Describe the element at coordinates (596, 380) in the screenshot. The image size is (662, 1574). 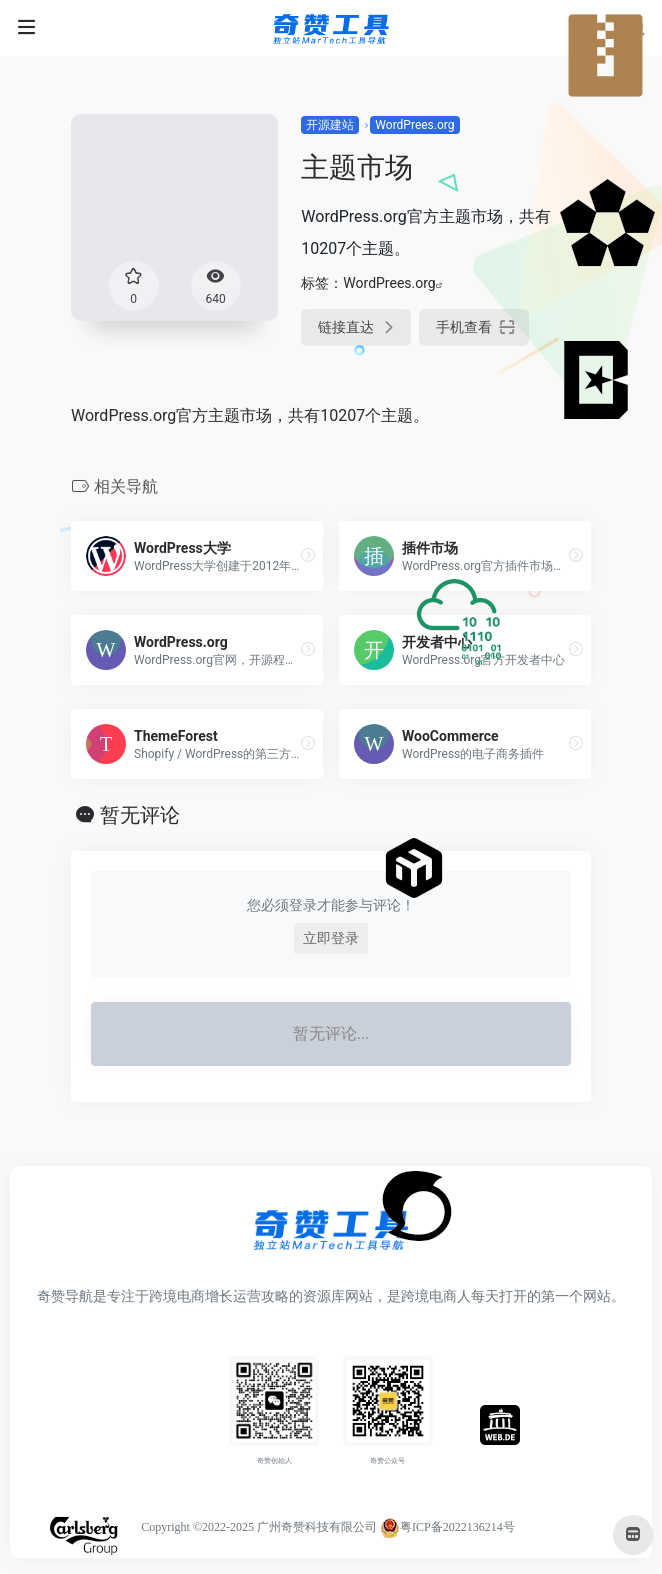
I see `open beatstars music marketplace` at that location.